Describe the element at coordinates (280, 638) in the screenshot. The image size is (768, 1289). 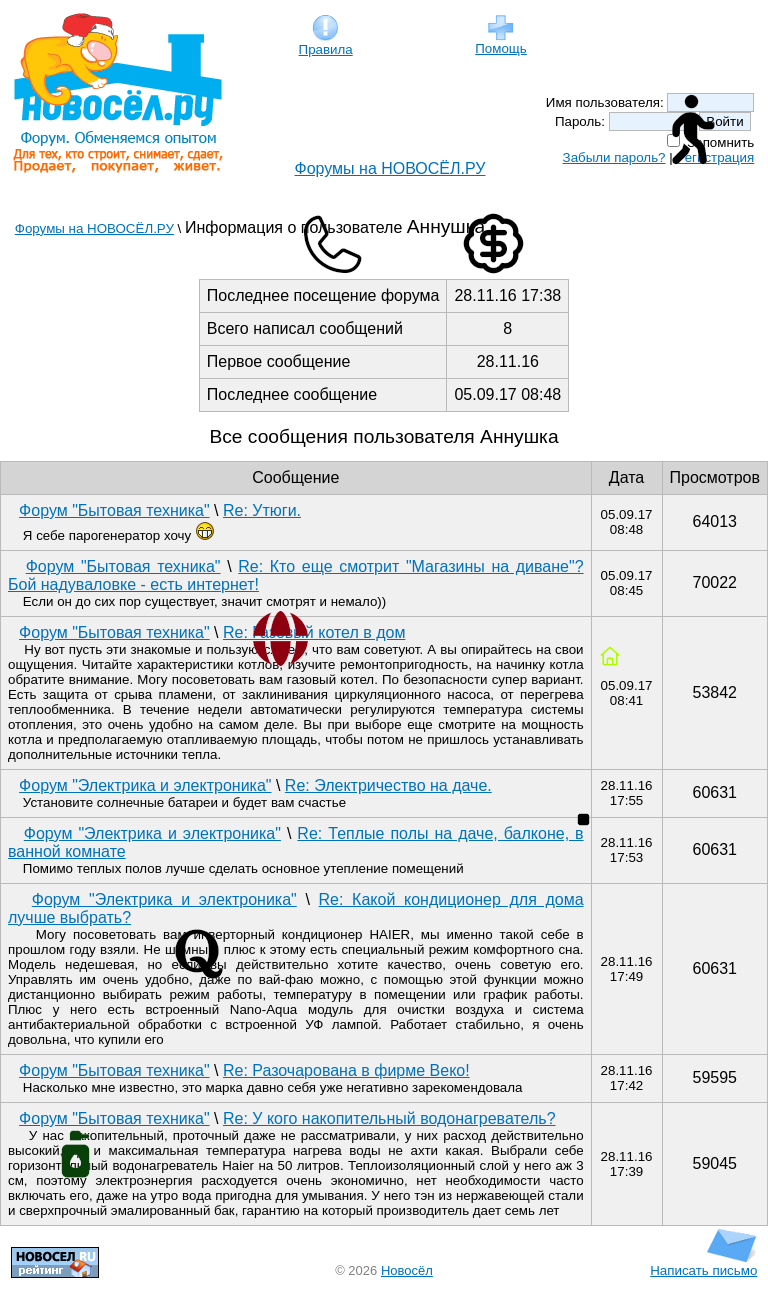
I see `access global or international settings` at that location.